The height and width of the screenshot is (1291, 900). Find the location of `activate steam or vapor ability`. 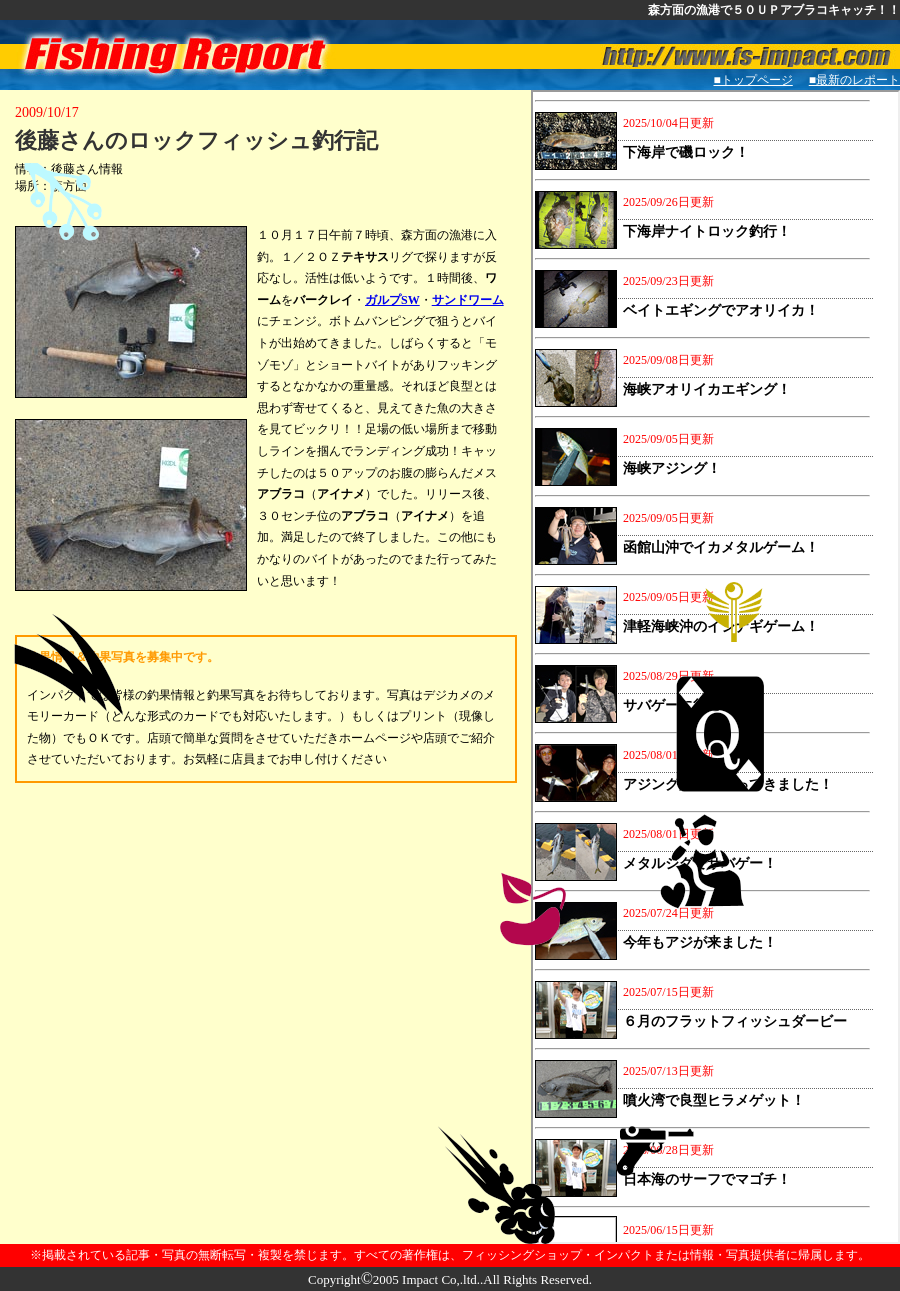

activate steam or vapor ability is located at coordinates (496, 1185).